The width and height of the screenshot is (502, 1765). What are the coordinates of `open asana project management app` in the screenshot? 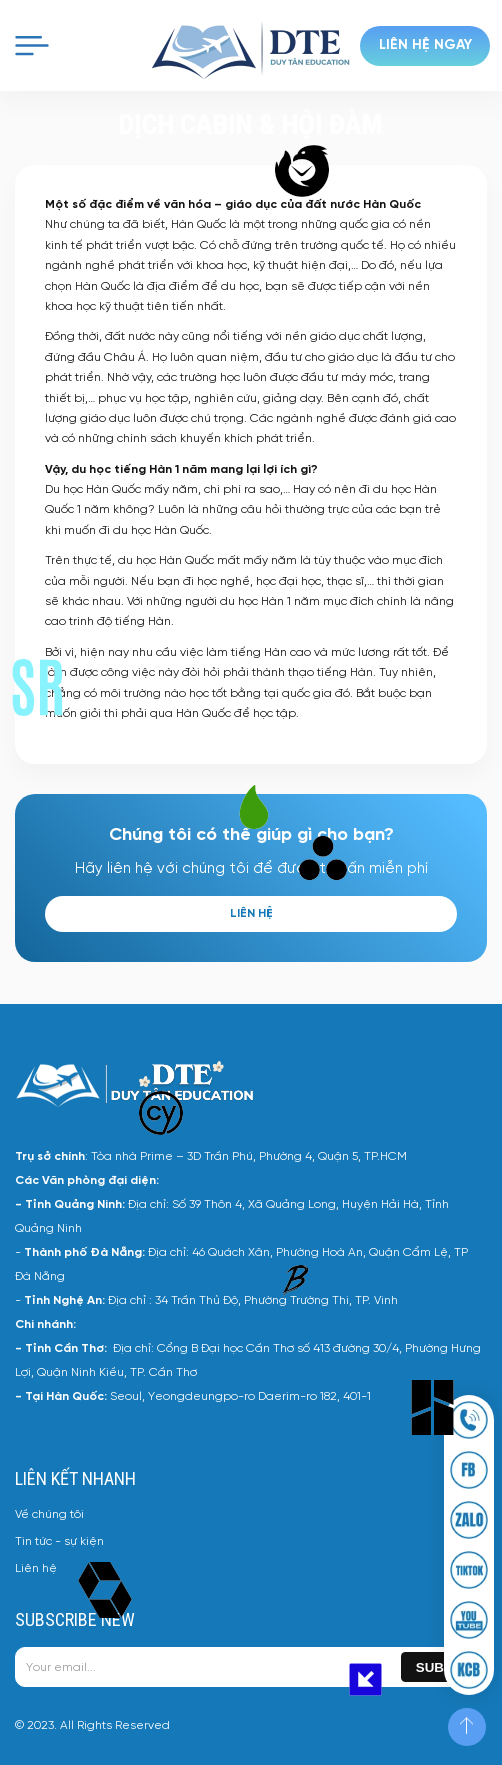 It's located at (323, 858).